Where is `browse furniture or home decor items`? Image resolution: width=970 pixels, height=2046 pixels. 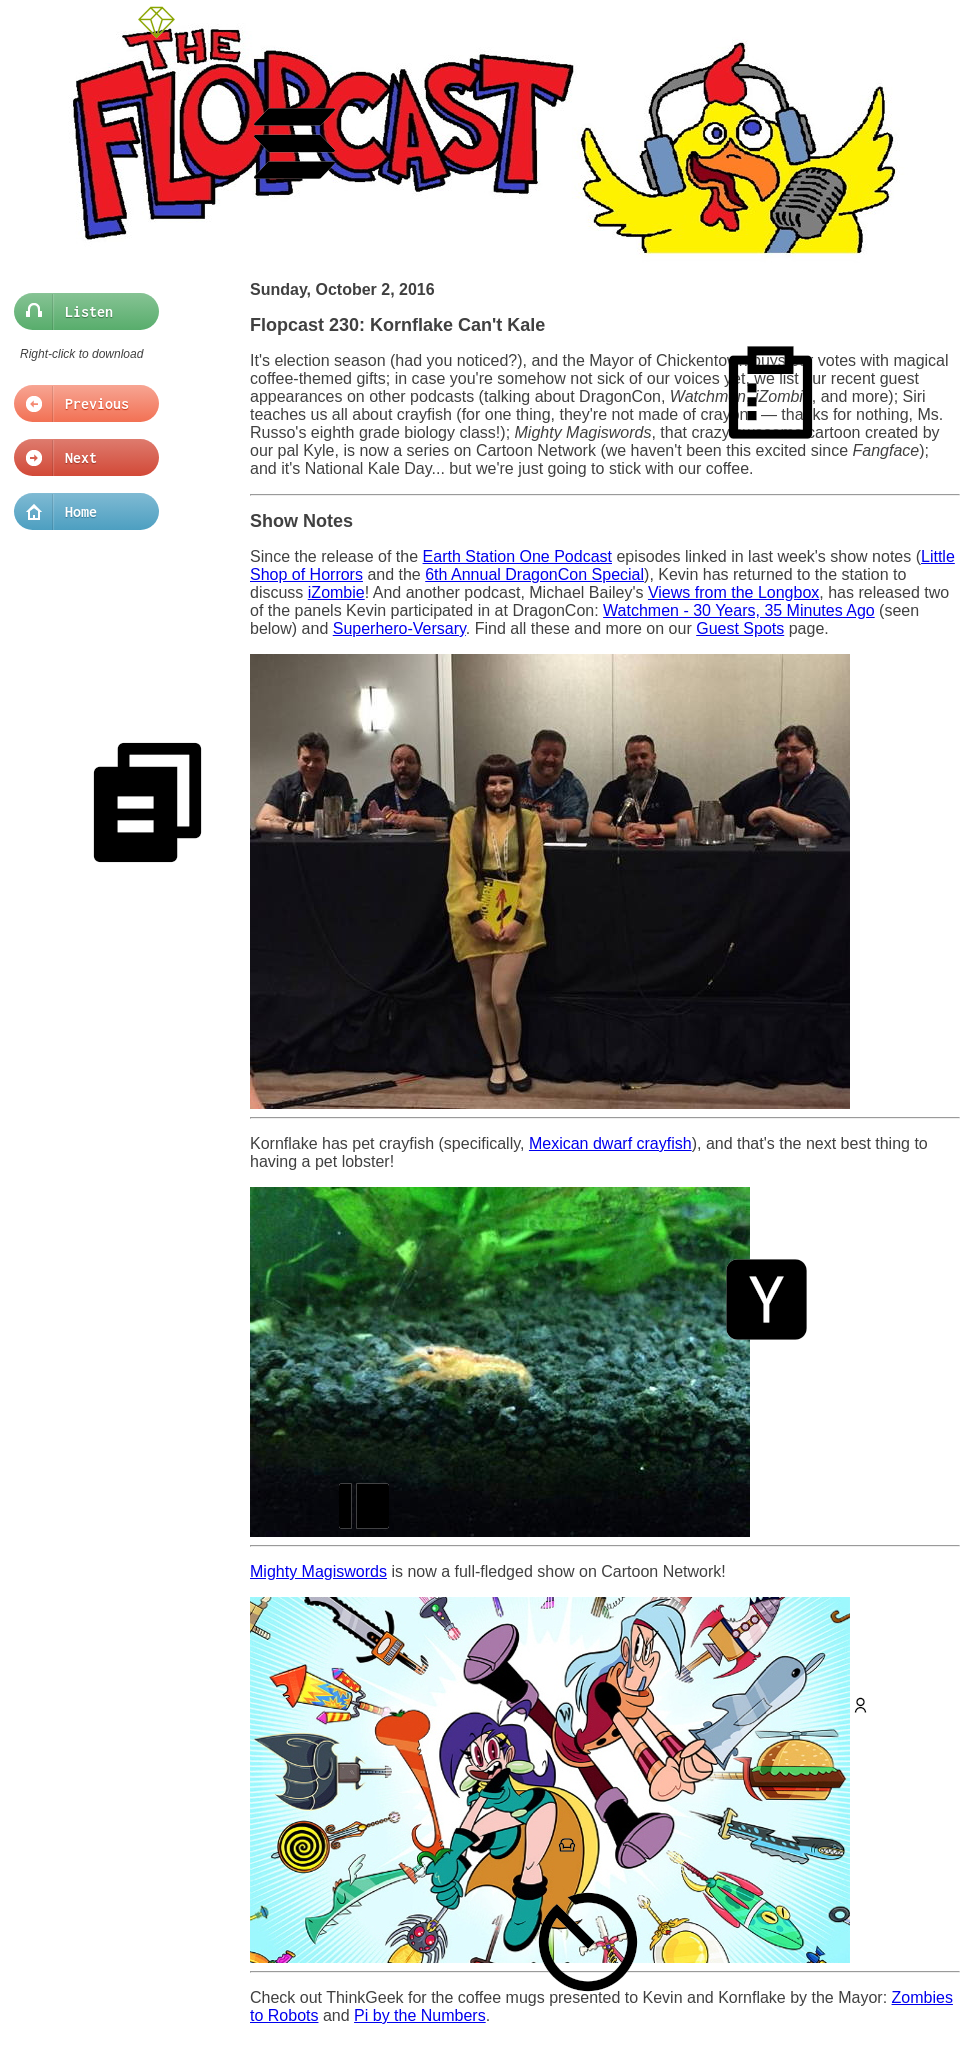
browse furniture or home decor items is located at coordinates (567, 1845).